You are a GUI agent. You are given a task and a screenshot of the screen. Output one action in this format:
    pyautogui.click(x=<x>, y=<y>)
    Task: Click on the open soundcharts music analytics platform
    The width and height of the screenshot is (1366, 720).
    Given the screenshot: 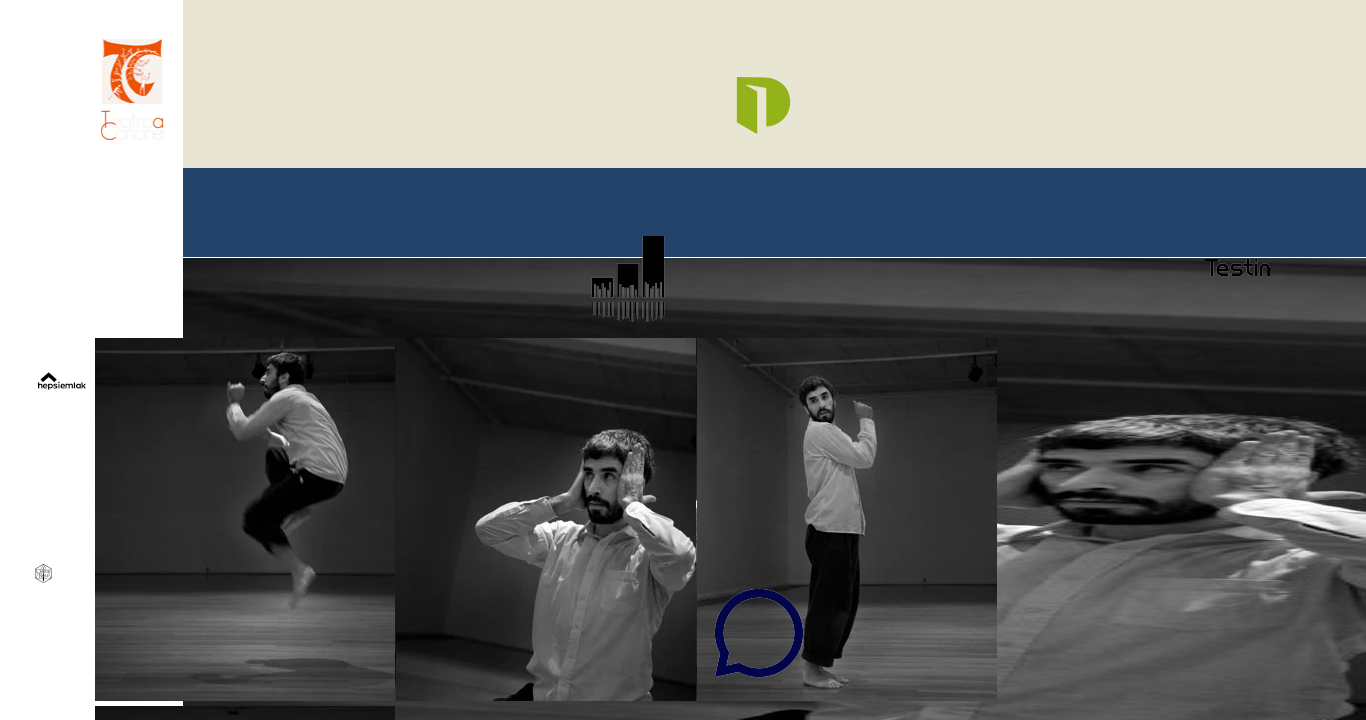 What is the action you would take?
    pyautogui.click(x=628, y=279)
    